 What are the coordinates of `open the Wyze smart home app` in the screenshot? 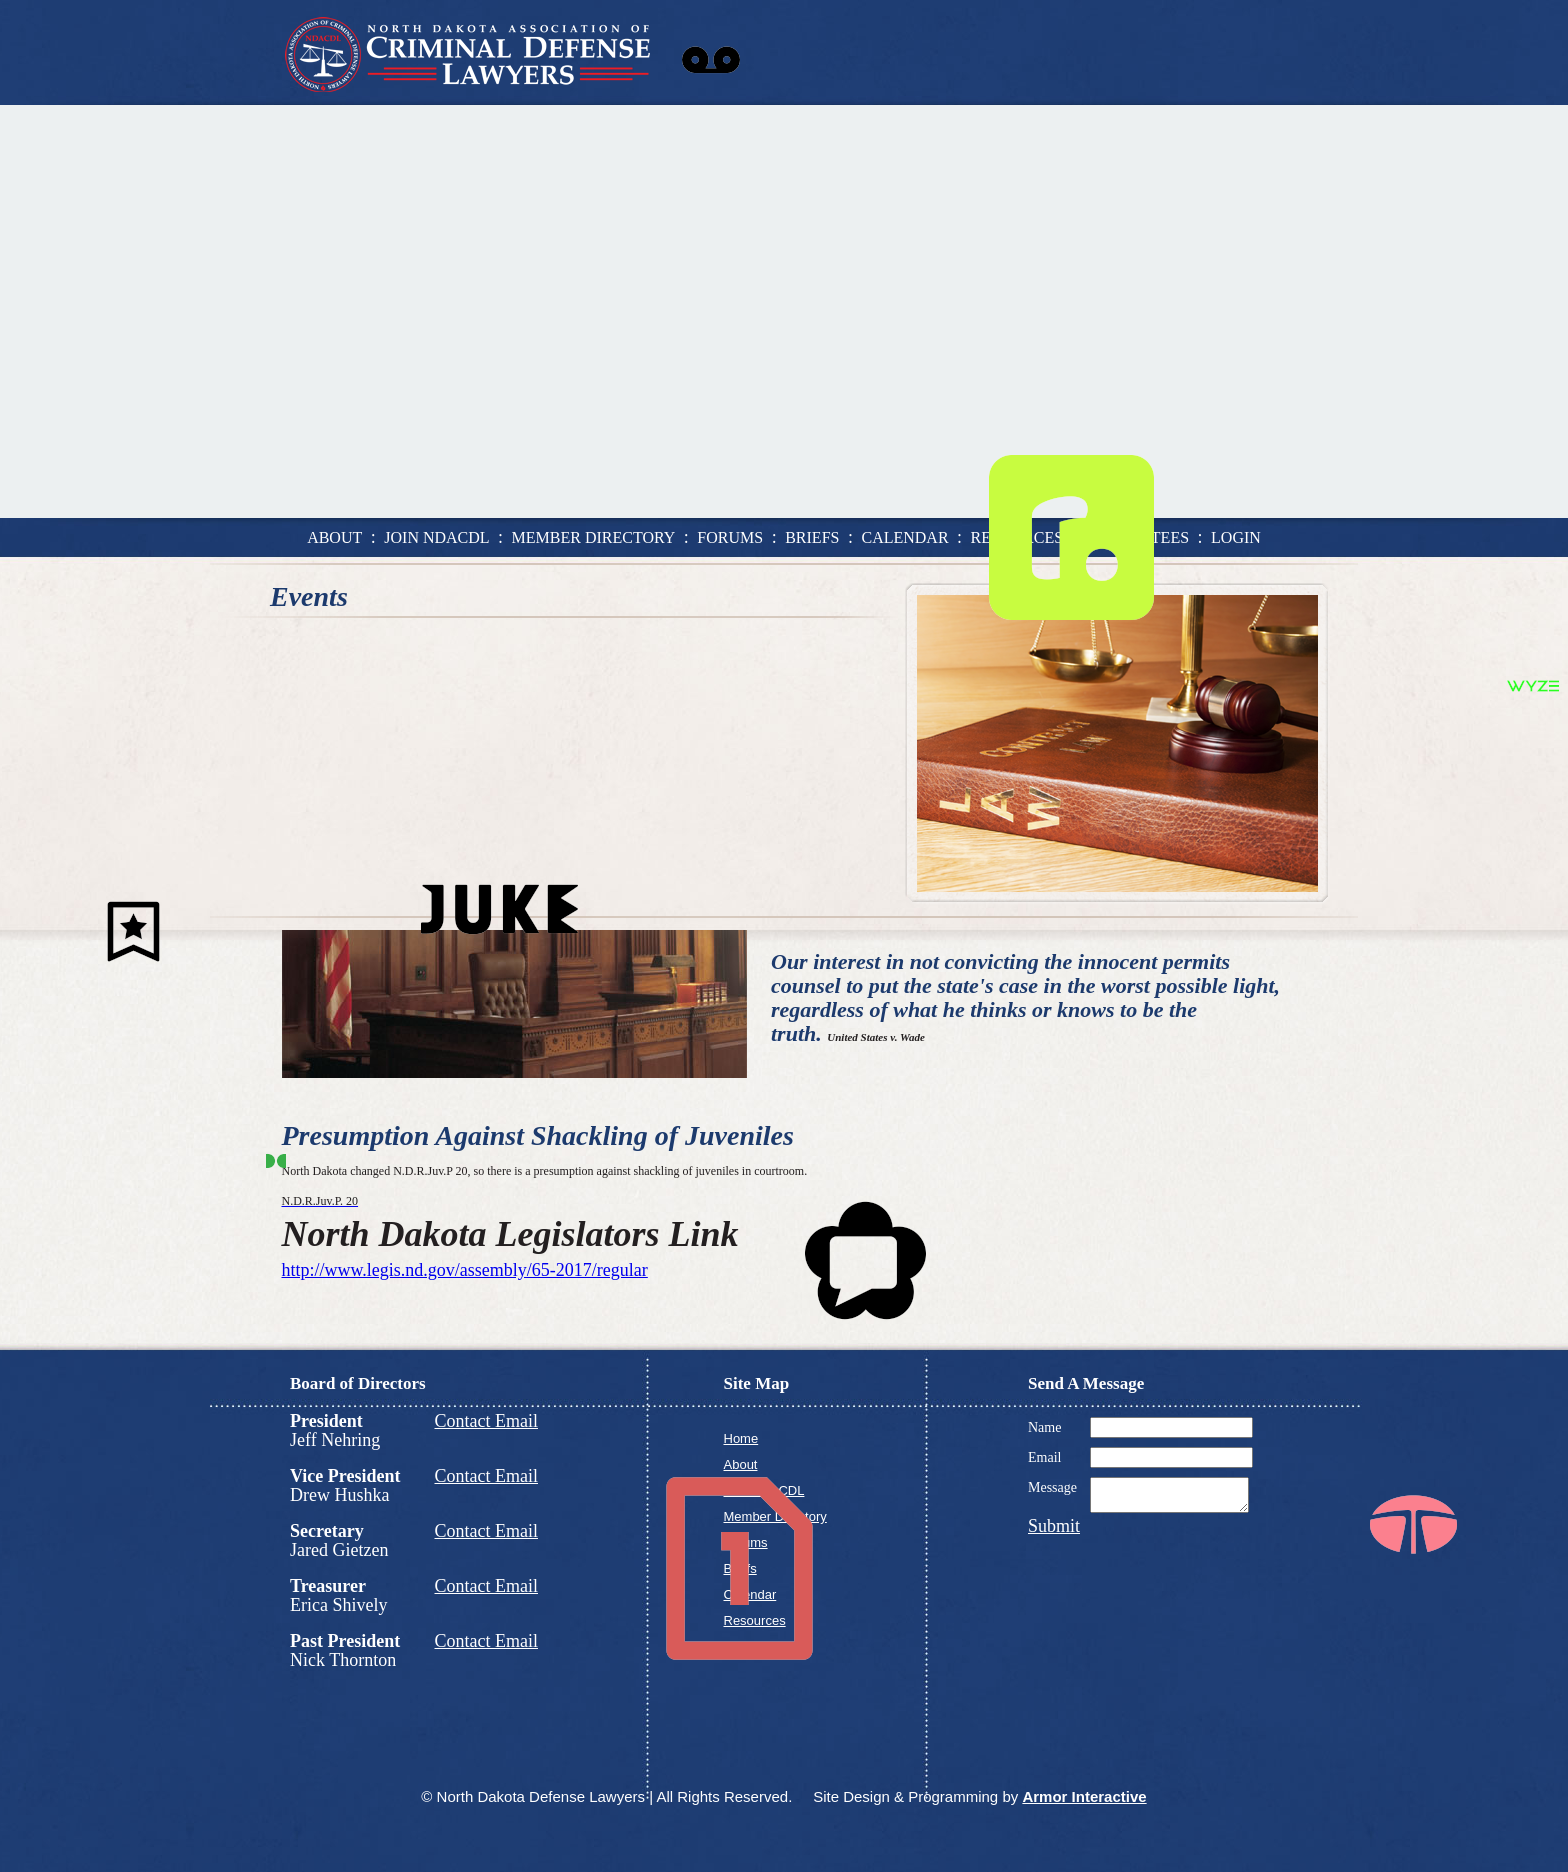 It's located at (1533, 686).